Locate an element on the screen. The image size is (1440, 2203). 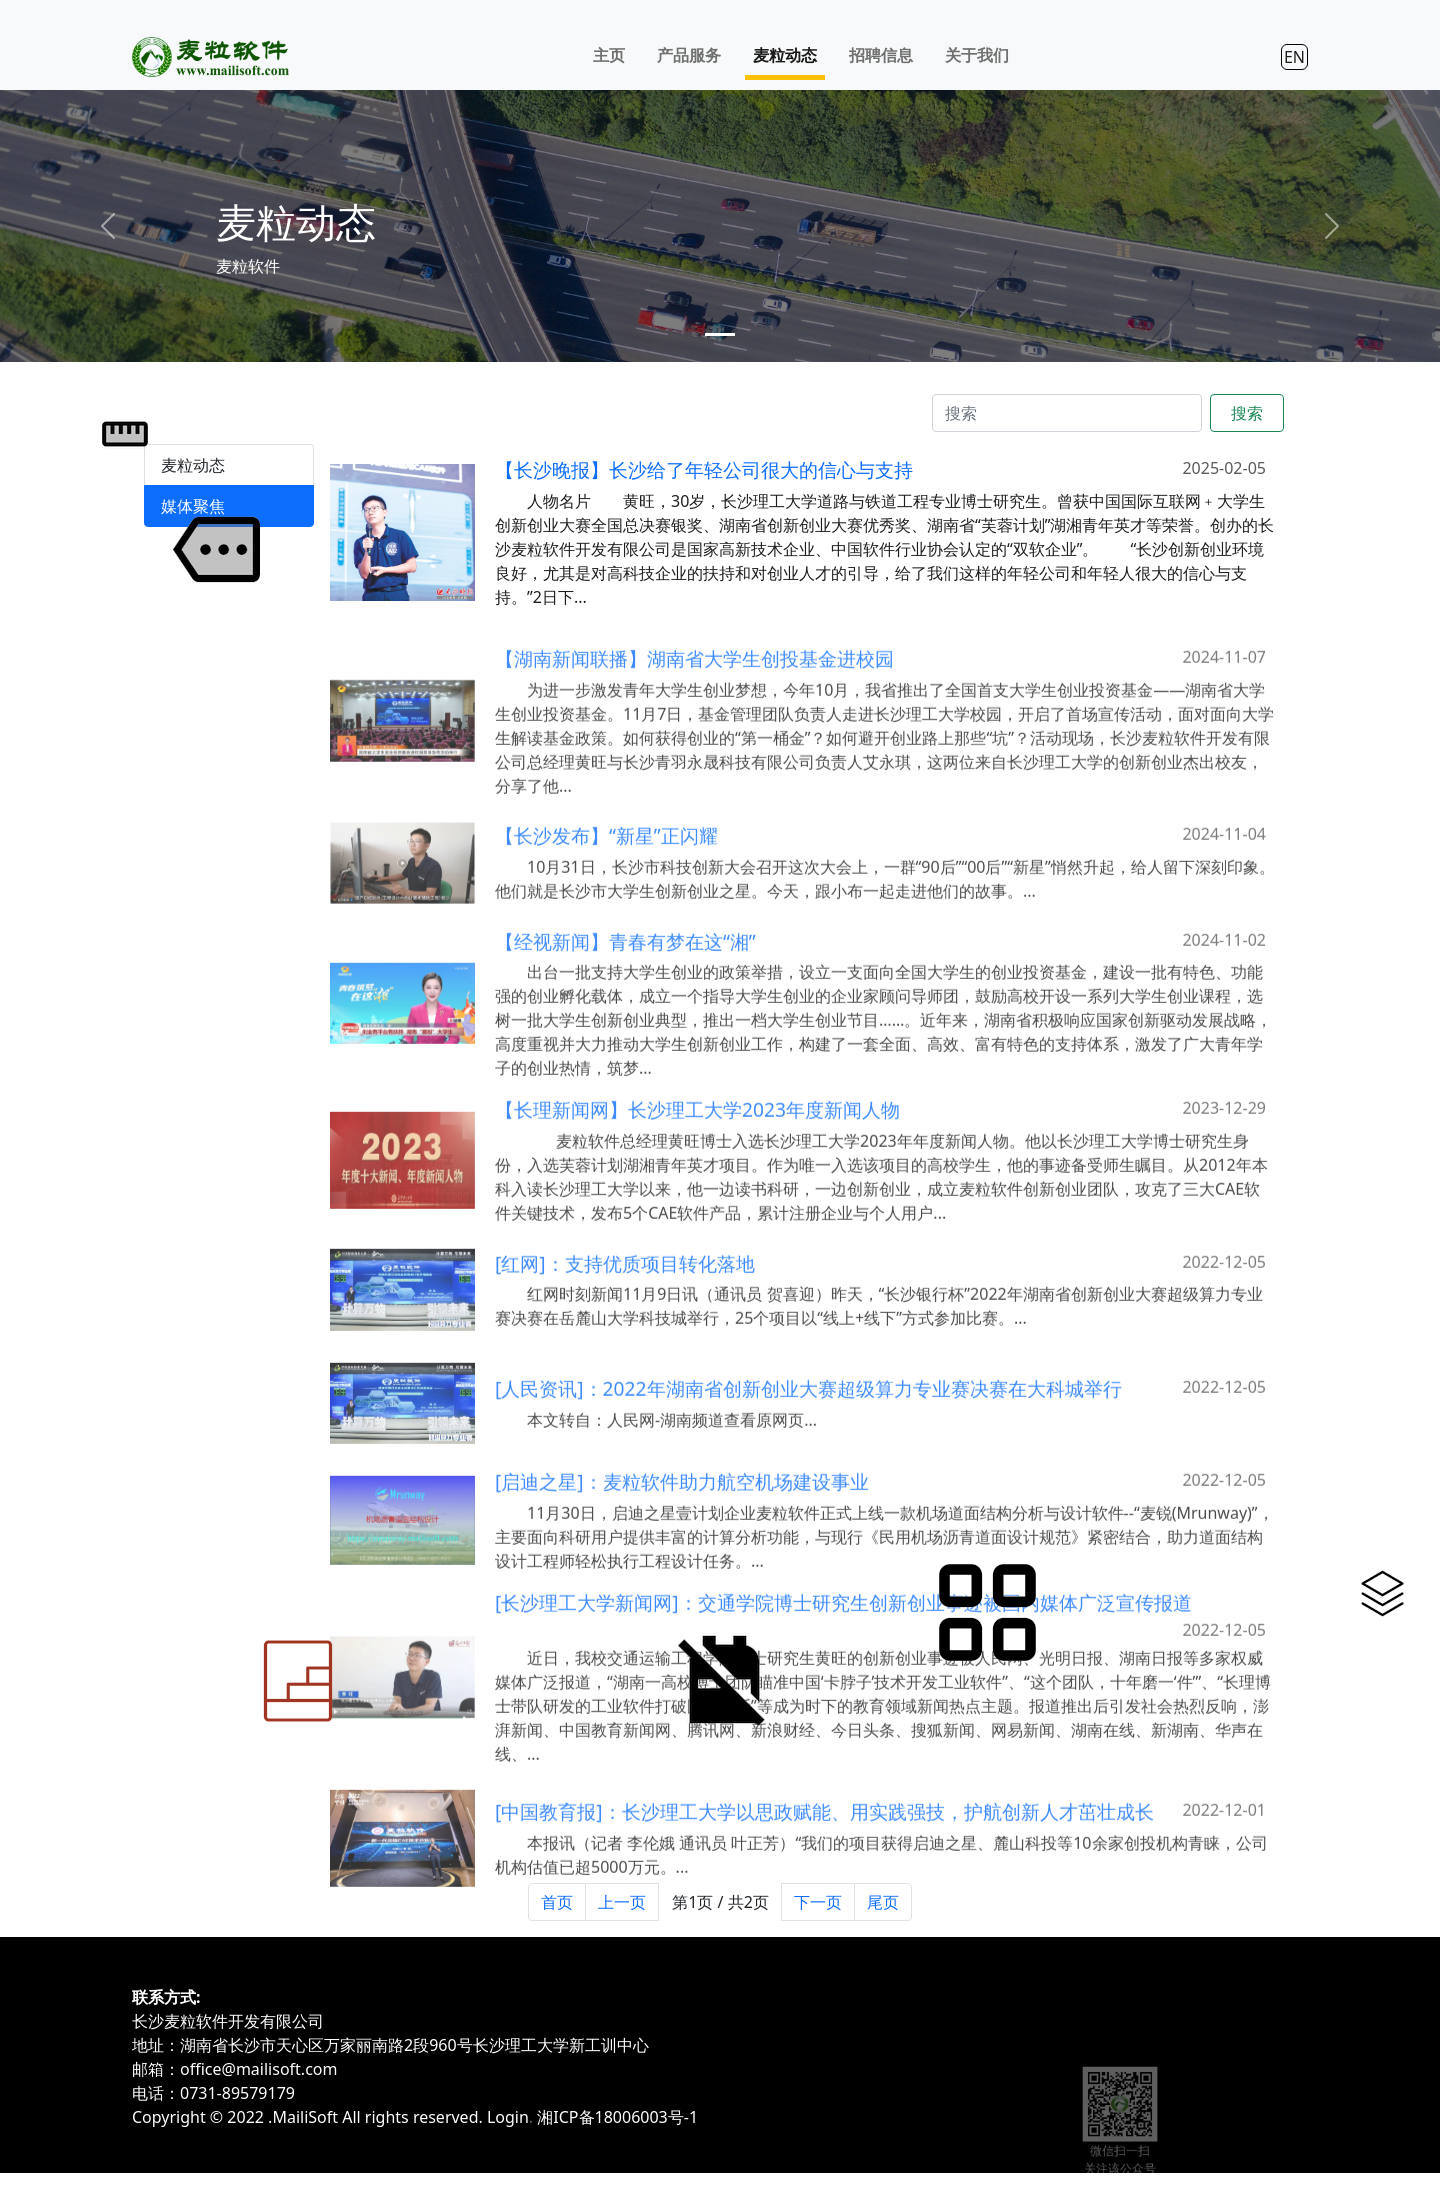
access stairway or floor navigation is located at coordinates (298, 1681).